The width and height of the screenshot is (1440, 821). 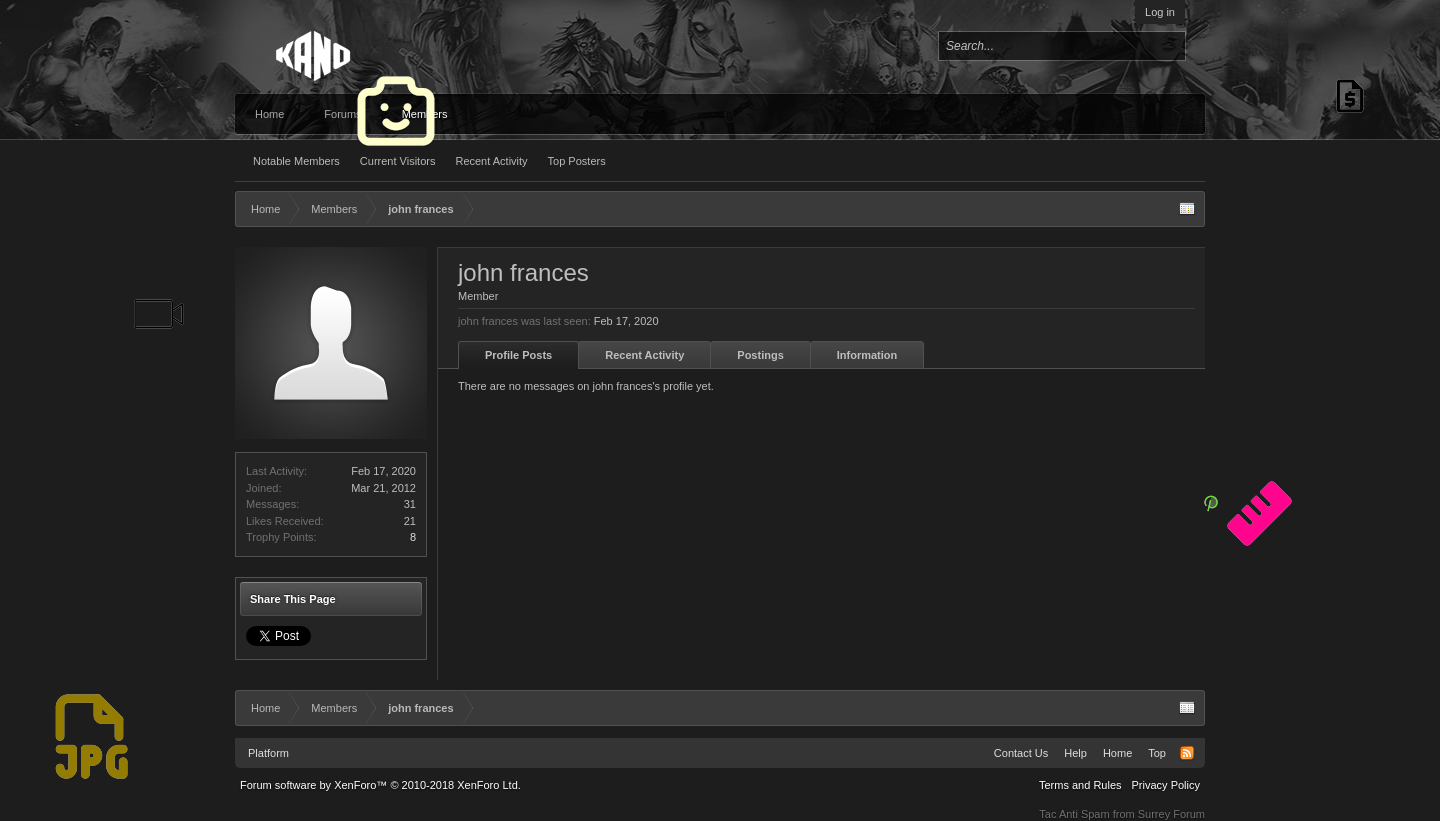 What do you see at coordinates (1210, 503) in the screenshot?
I see `open Pinterest app` at bounding box center [1210, 503].